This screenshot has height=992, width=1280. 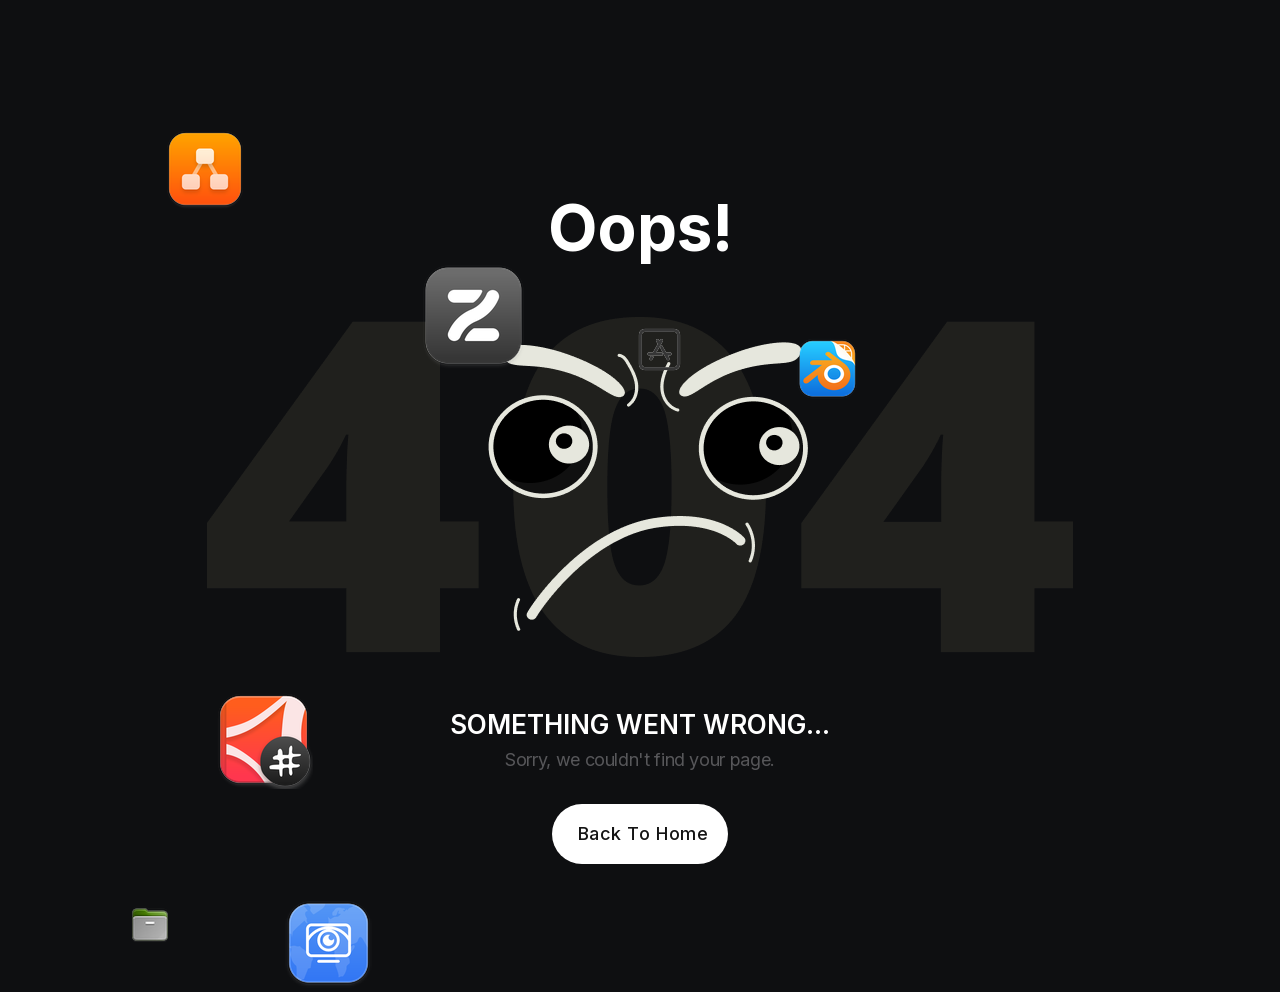 What do you see at coordinates (827, 368) in the screenshot?
I see `open Blender 3D modeling application` at bounding box center [827, 368].